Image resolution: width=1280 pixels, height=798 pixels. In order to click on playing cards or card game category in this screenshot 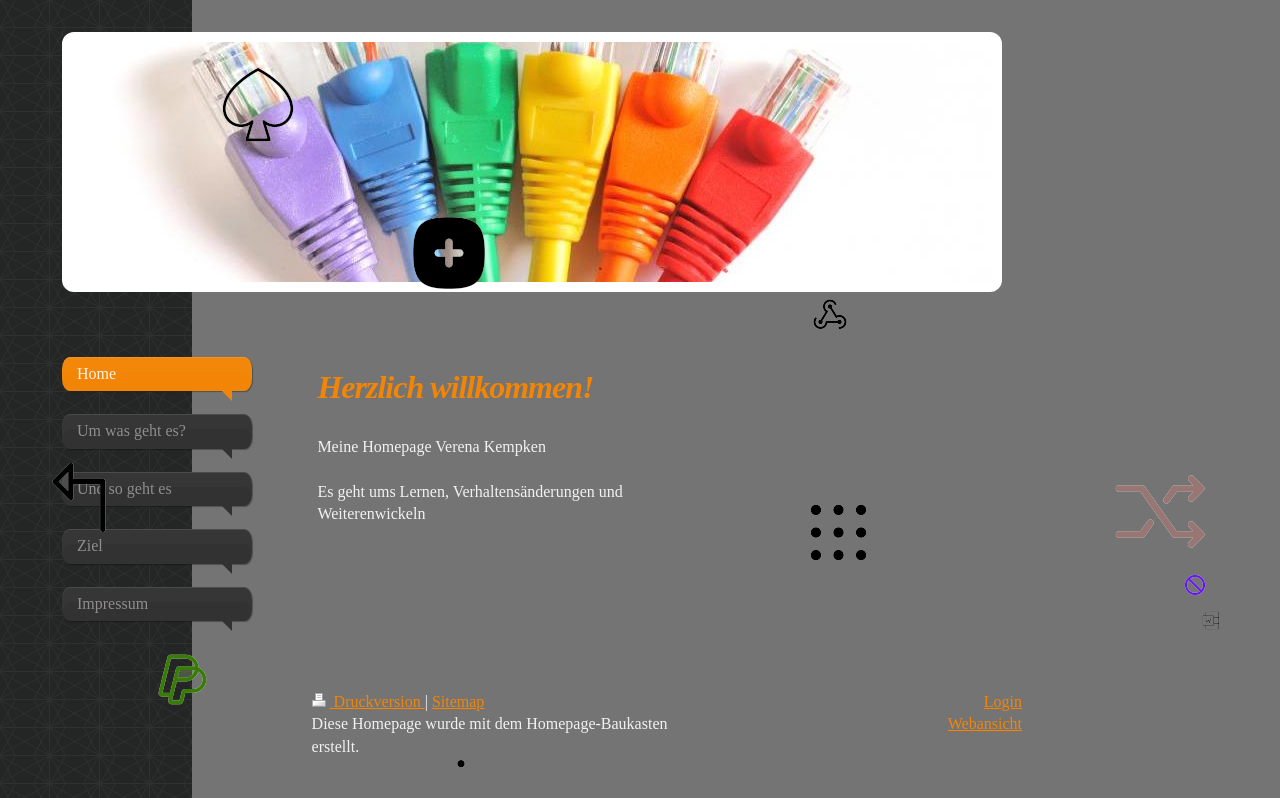, I will do `click(258, 106)`.